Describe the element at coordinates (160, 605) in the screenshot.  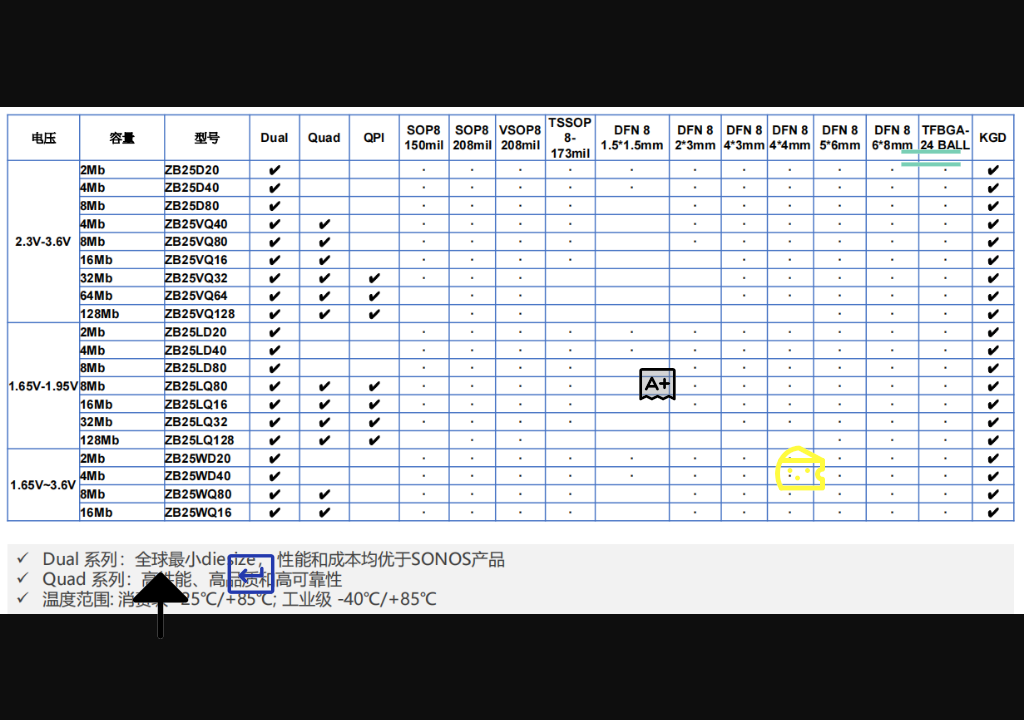
I see `scroll to top of page` at that location.